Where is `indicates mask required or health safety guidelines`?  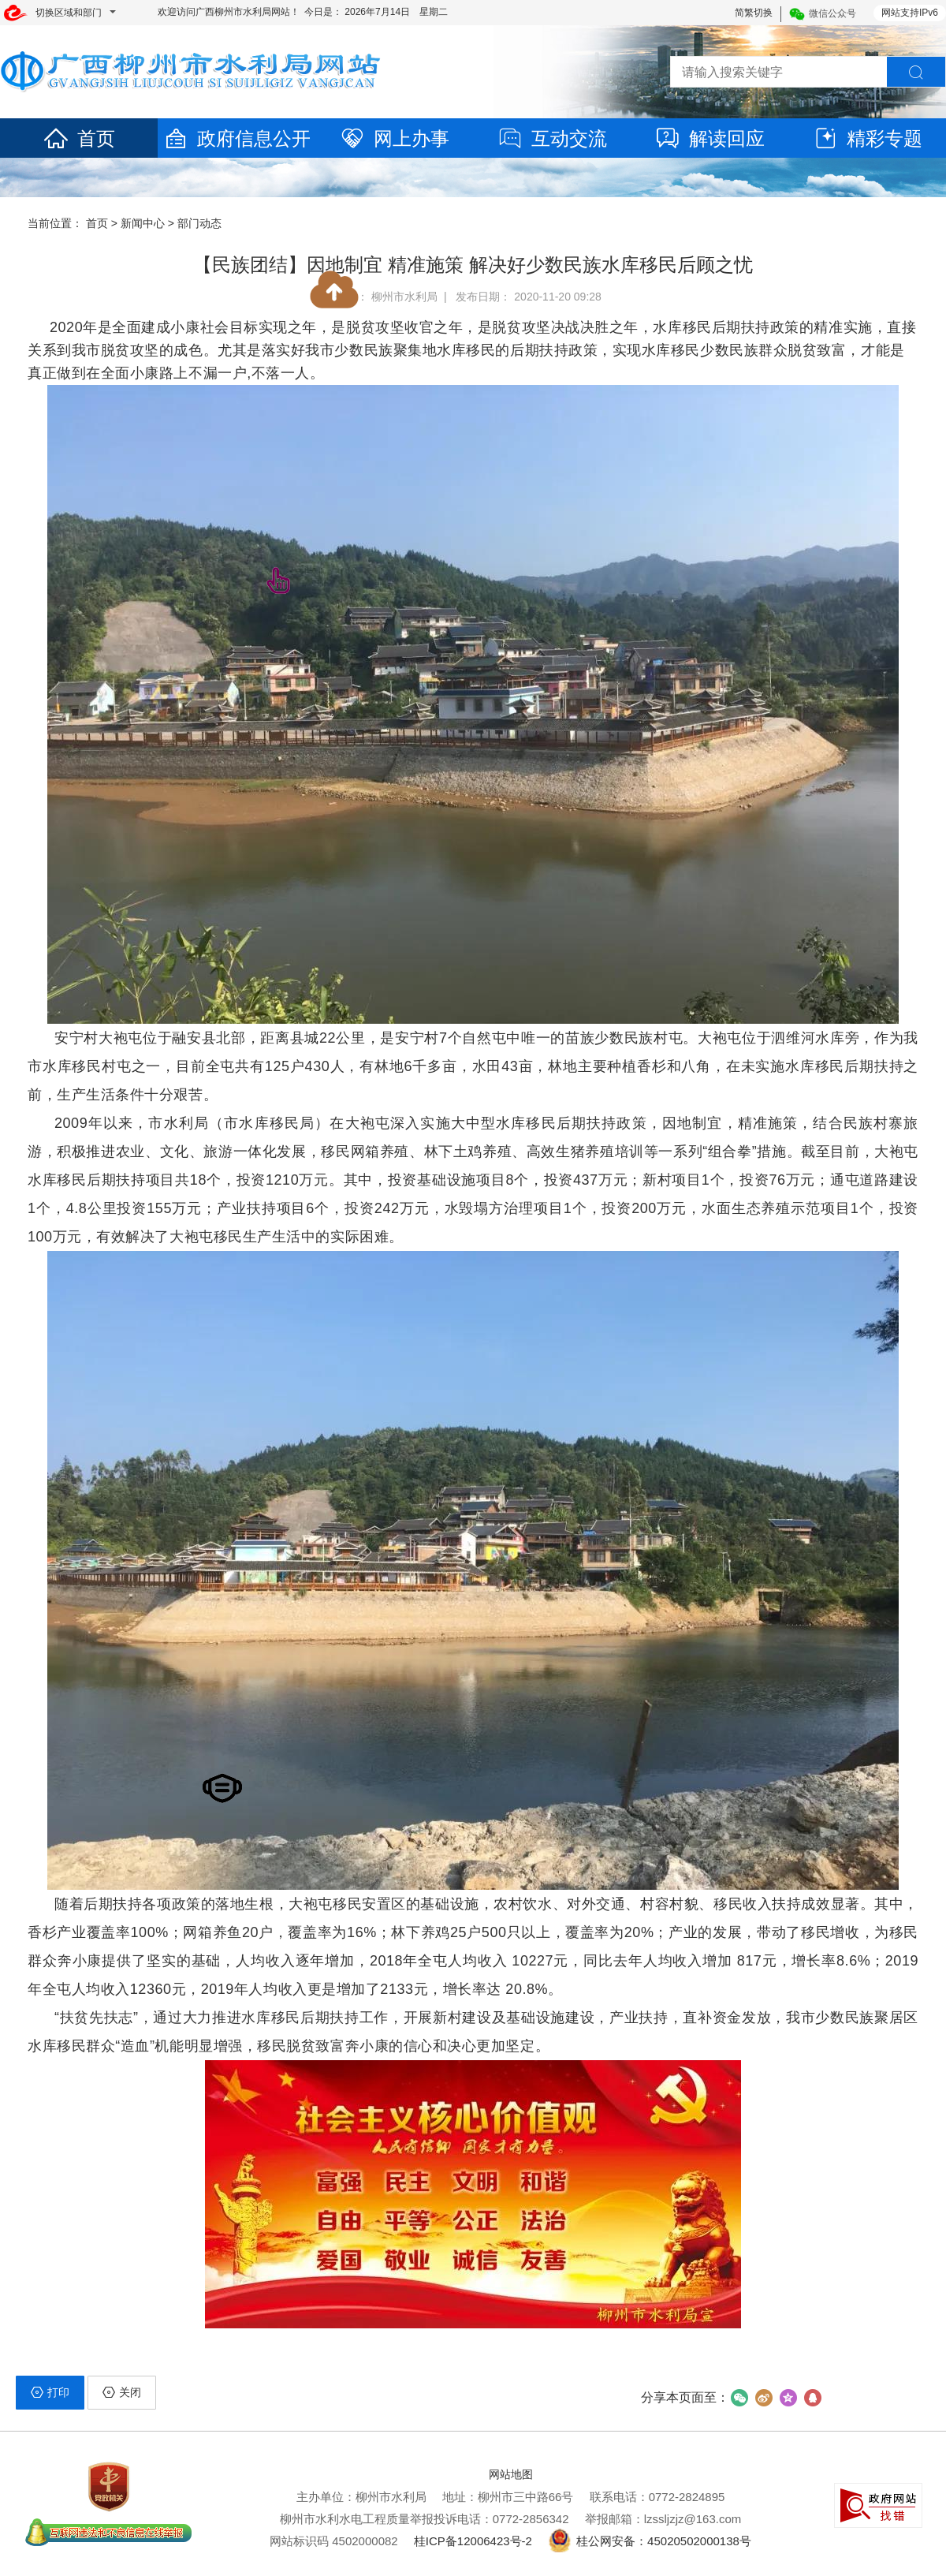
indicates mask required or health safety guidelines is located at coordinates (222, 1789).